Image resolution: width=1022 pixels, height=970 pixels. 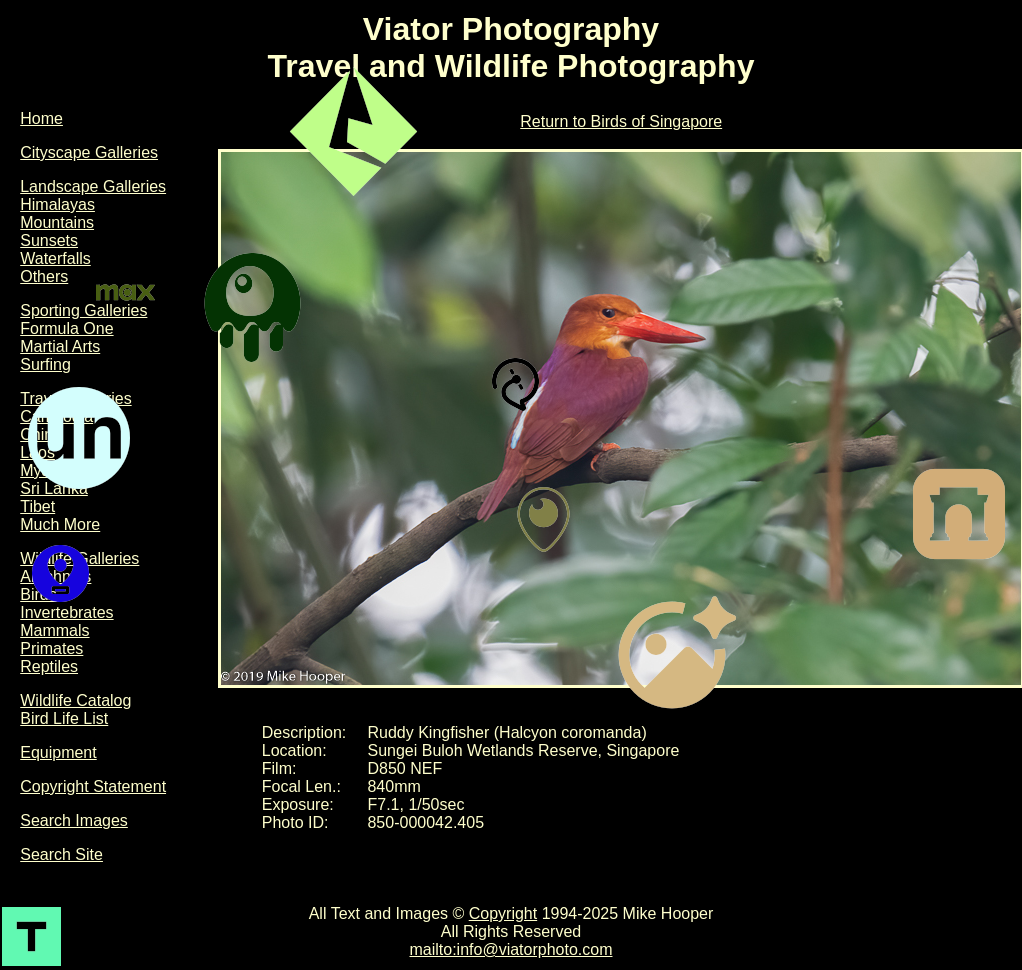 What do you see at coordinates (60, 573) in the screenshot?
I see `maplibre mapping library logo` at bounding box center [60, 573].